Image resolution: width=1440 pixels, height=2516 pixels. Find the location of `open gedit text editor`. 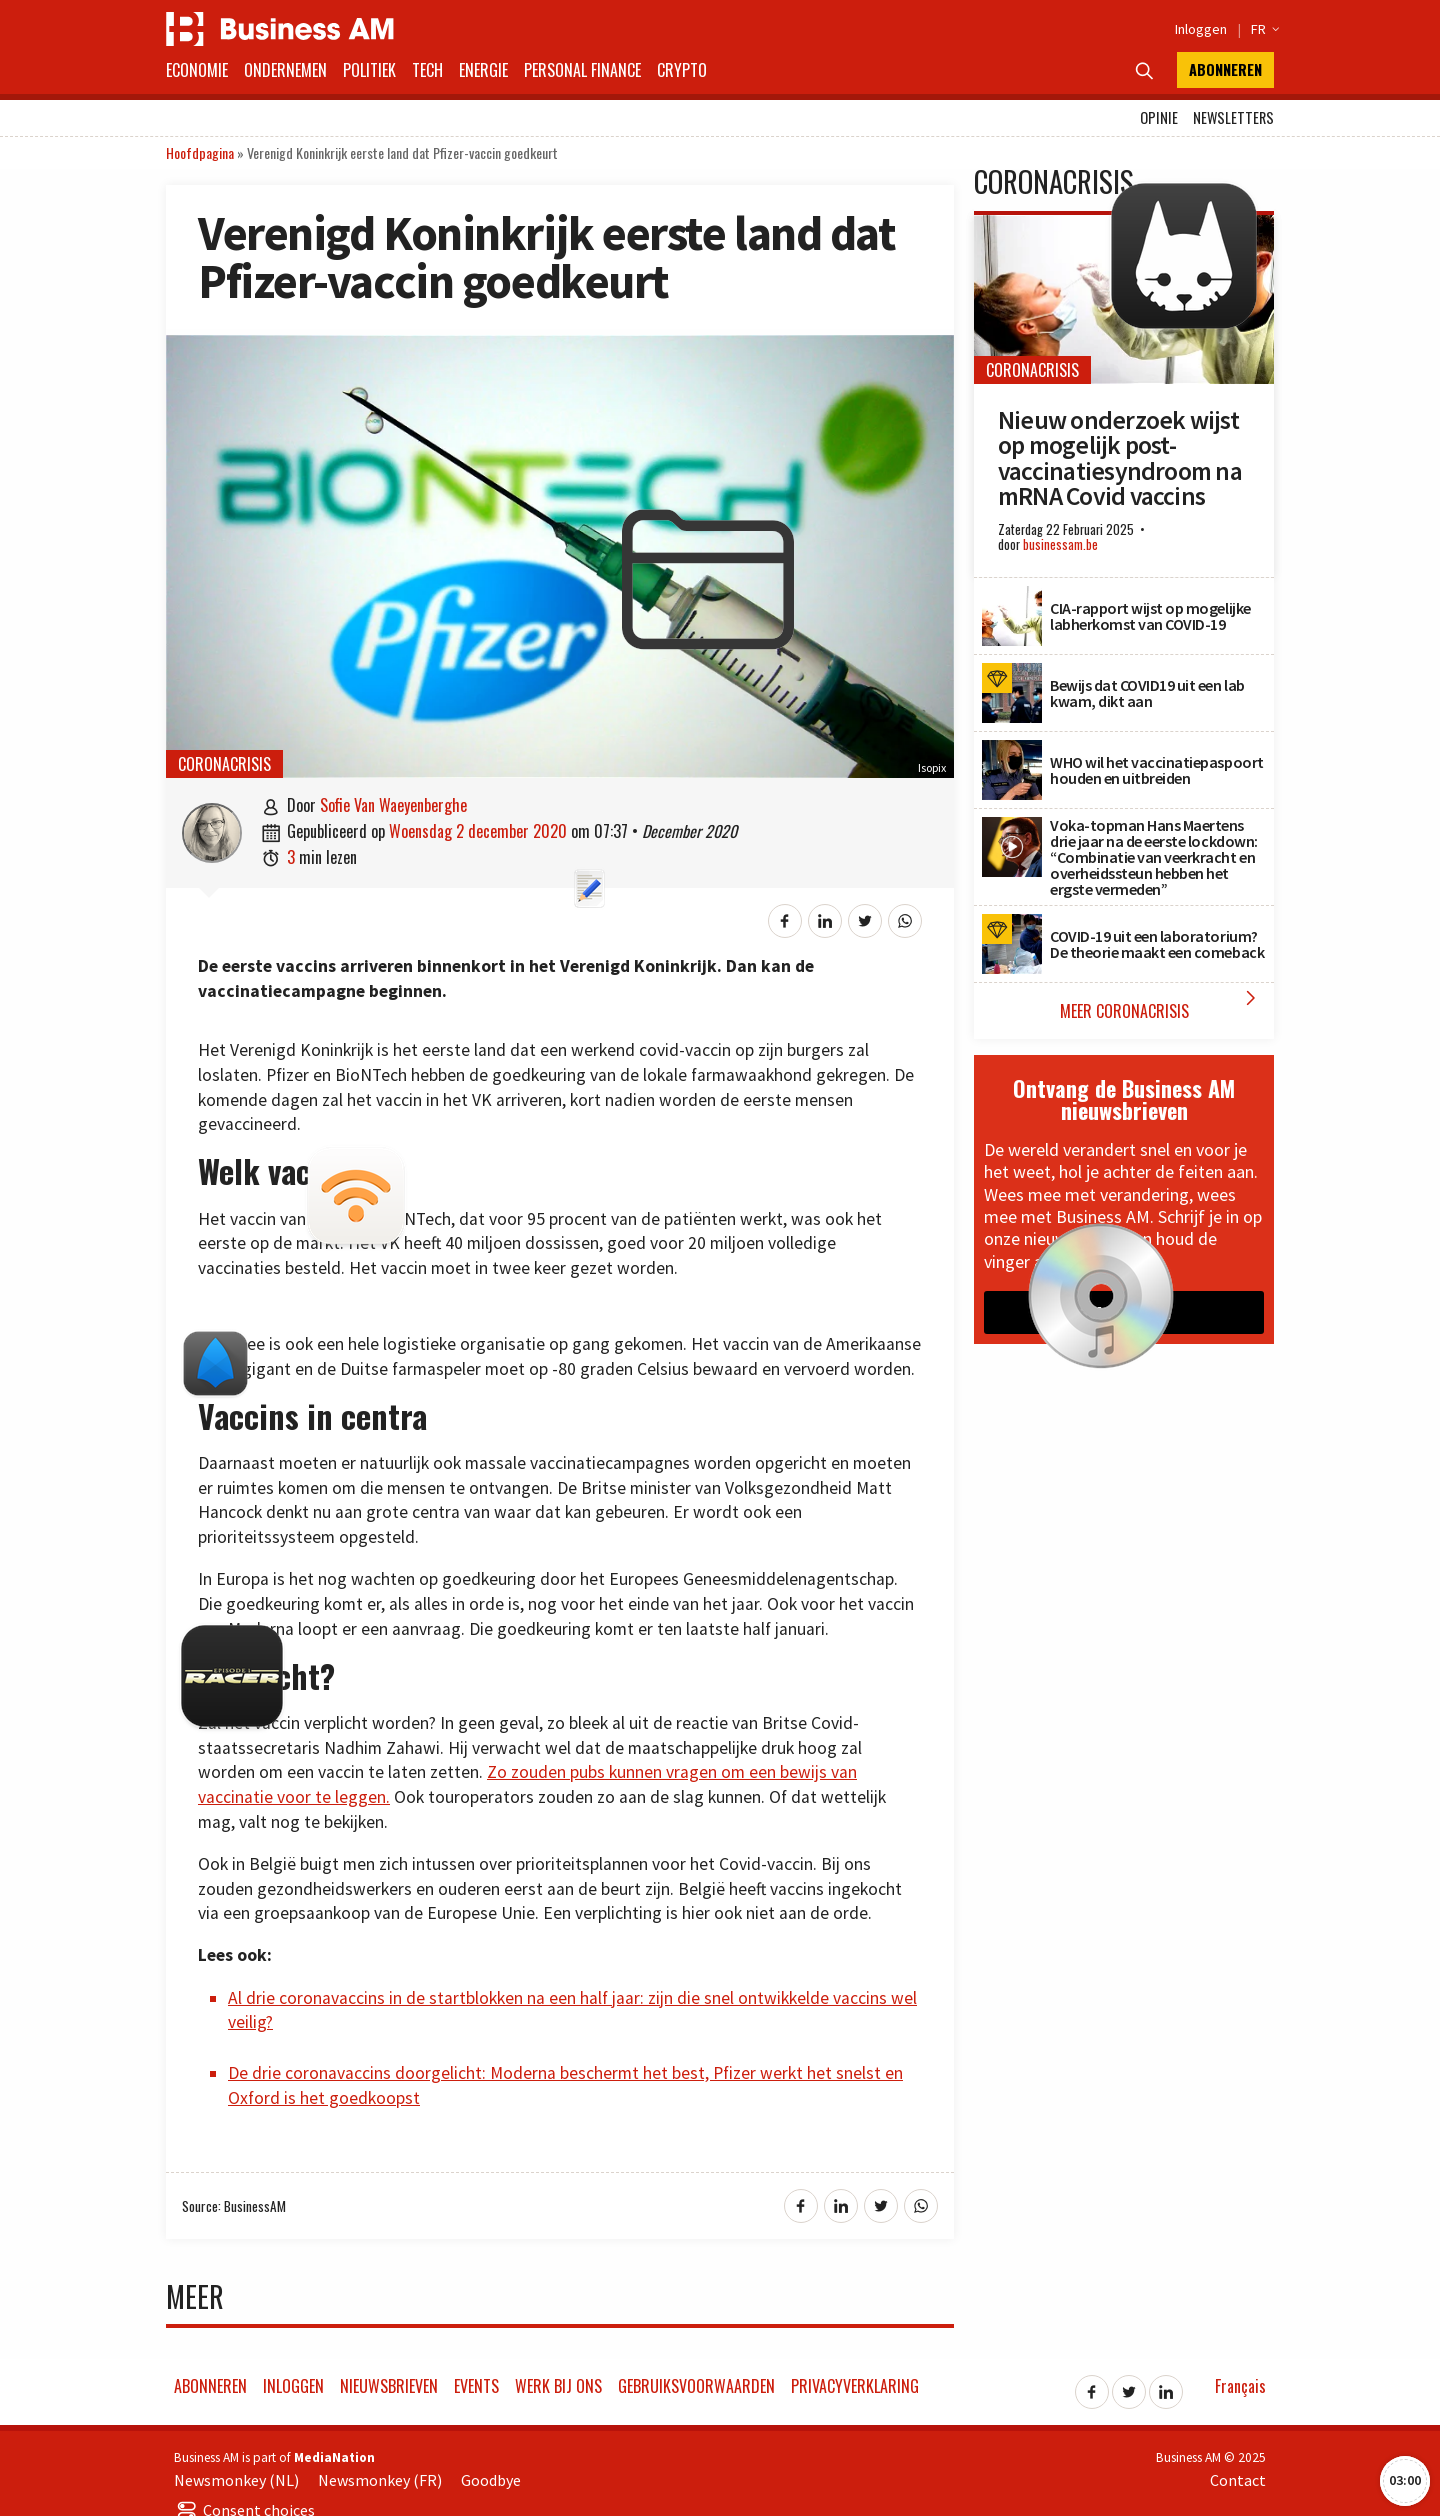

open gedit text editor is located at coordinates (589, 888).